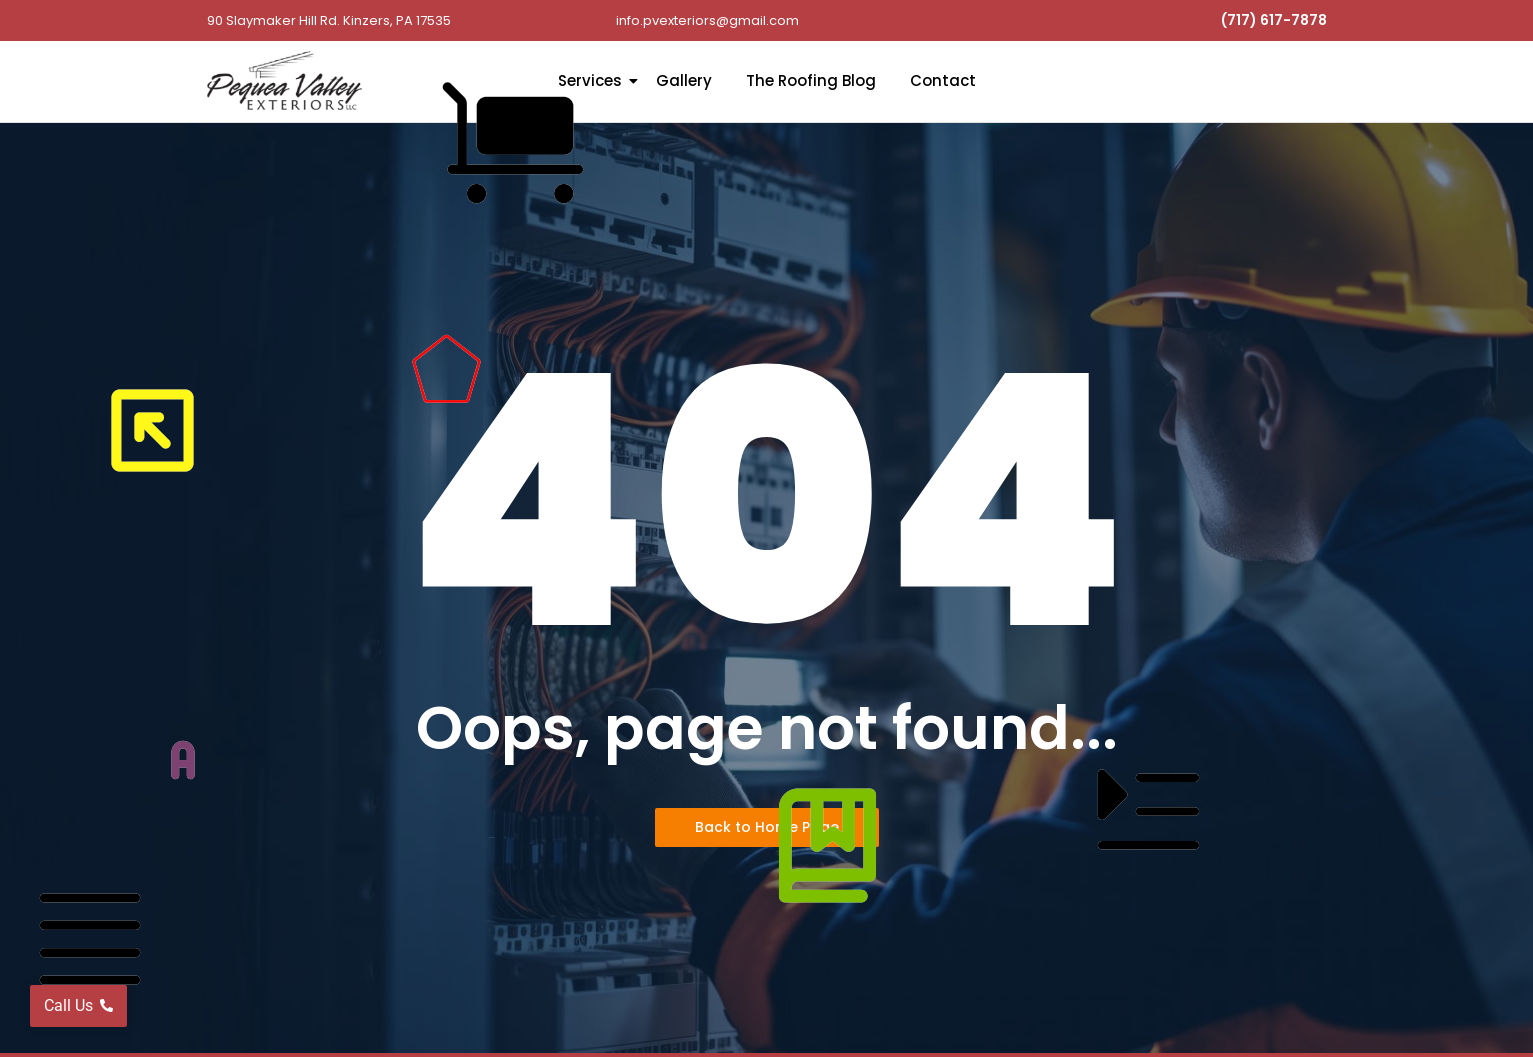 This screenshot has width=1533, height=1057. What do you see at coordinates (183, 760) in the screenshot?
I see `adjust text or font settings` at bounding box center [183, 760].